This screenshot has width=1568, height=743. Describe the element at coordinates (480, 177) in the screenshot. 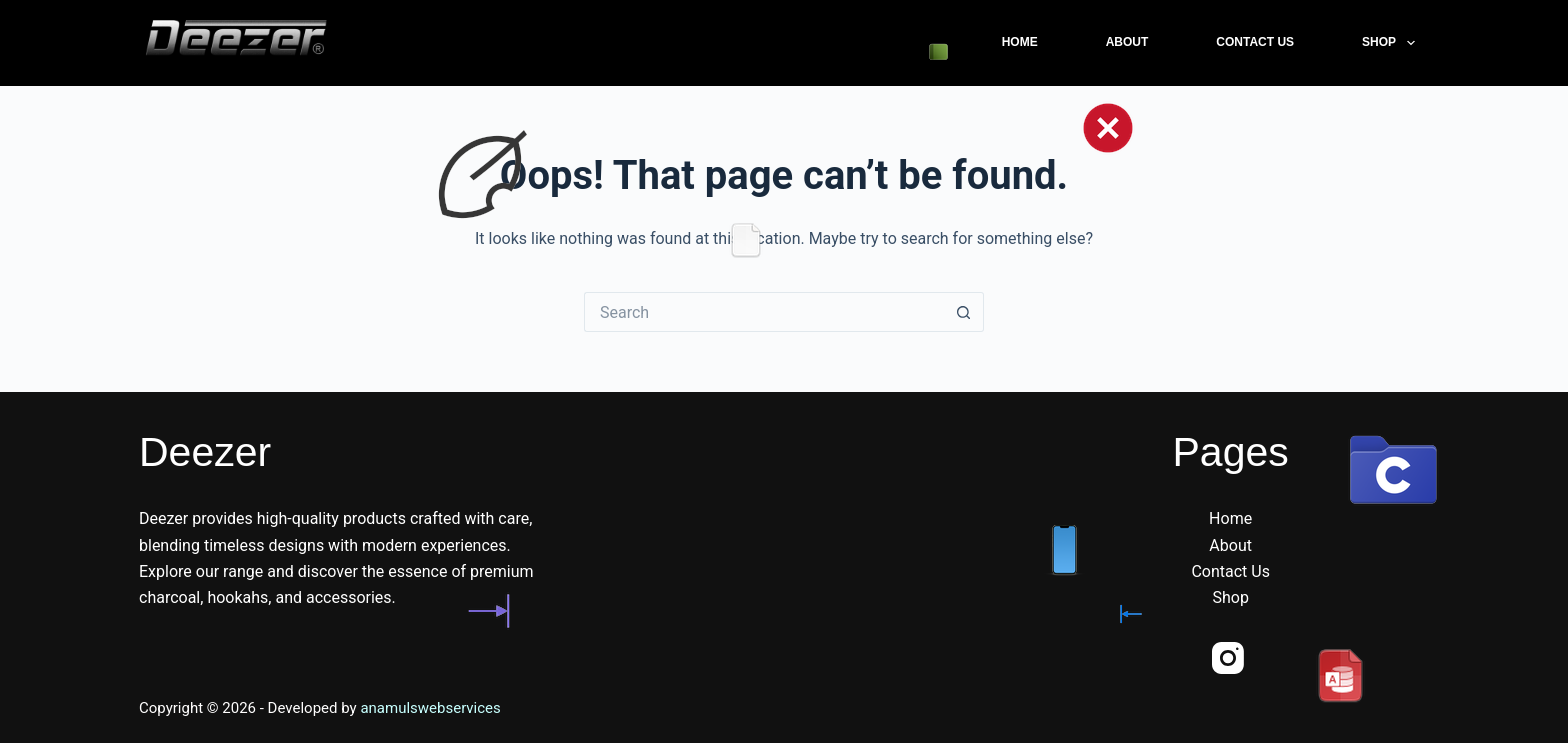

I see `access nature and plant emoji category` at that location.